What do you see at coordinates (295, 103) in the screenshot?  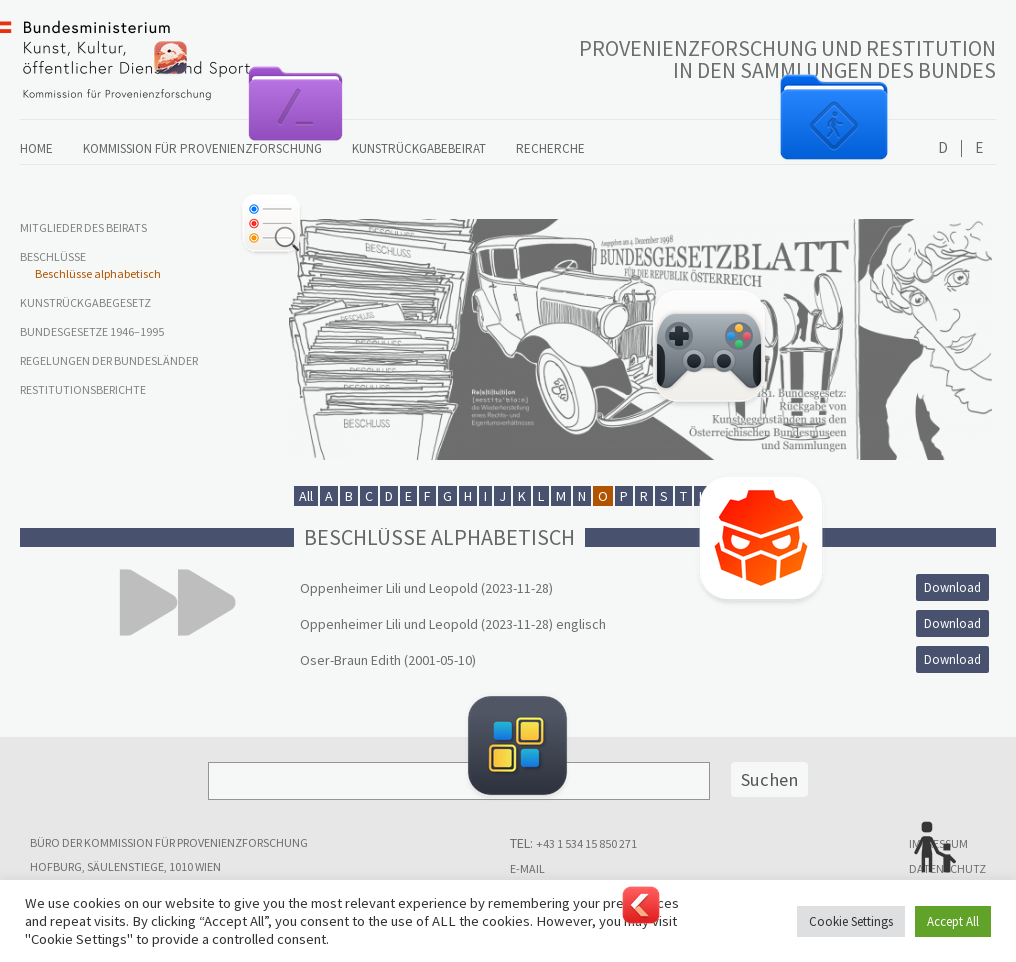 I see `access the root directory` at bounding box center [295, 103].